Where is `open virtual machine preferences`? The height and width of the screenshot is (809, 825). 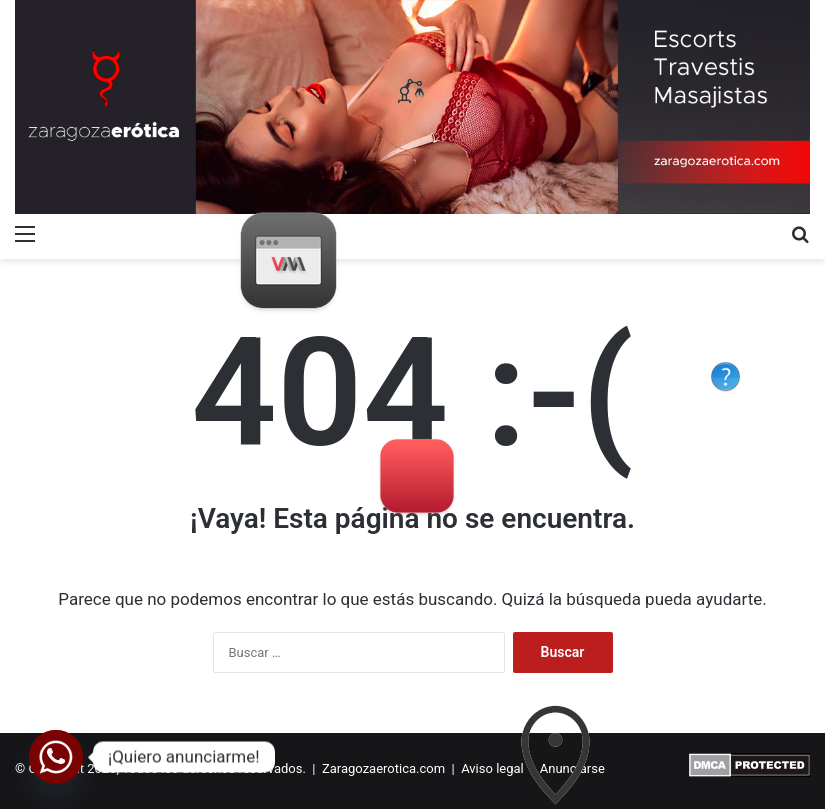
open virtual machine preferences is located at coordinates (288, 260).